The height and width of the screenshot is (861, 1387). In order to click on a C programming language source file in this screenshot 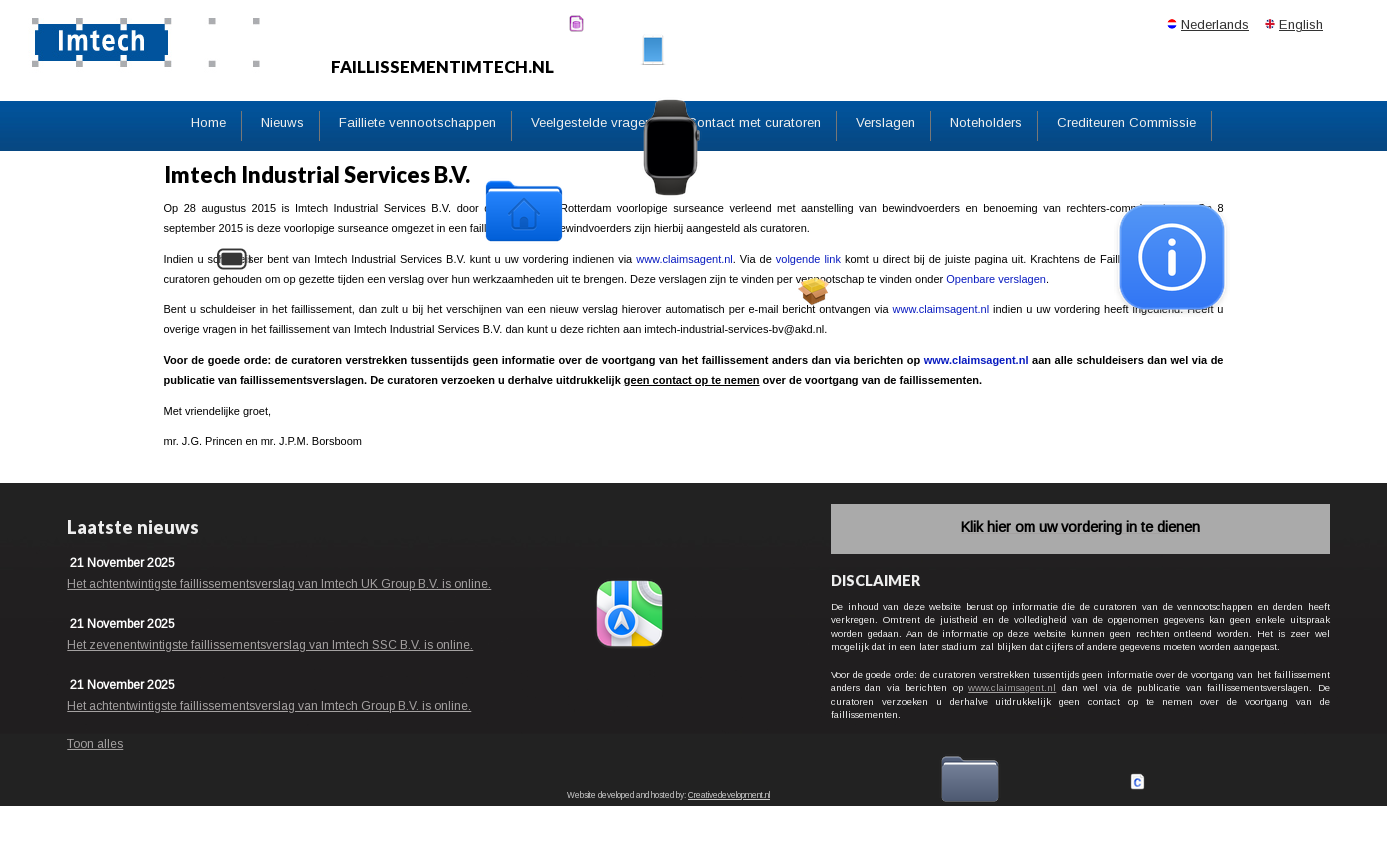, I will do `click(1137, 781)`.